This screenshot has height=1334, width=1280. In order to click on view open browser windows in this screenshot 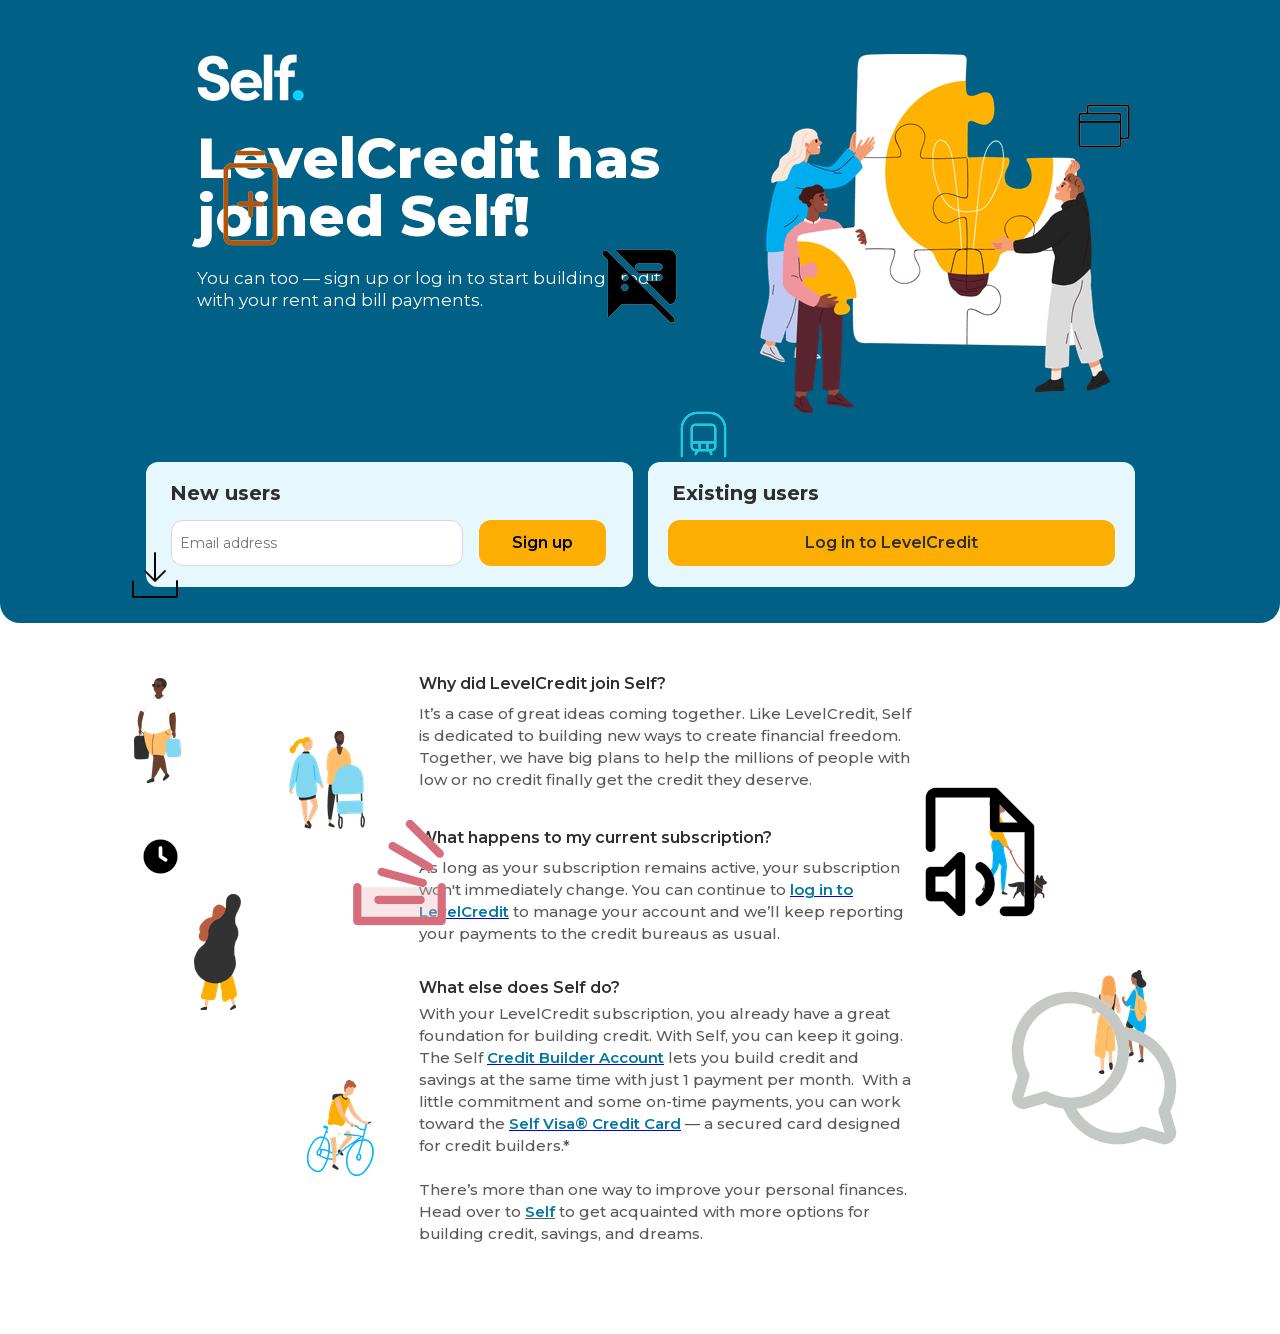, I will do `click(1104, 126)`.